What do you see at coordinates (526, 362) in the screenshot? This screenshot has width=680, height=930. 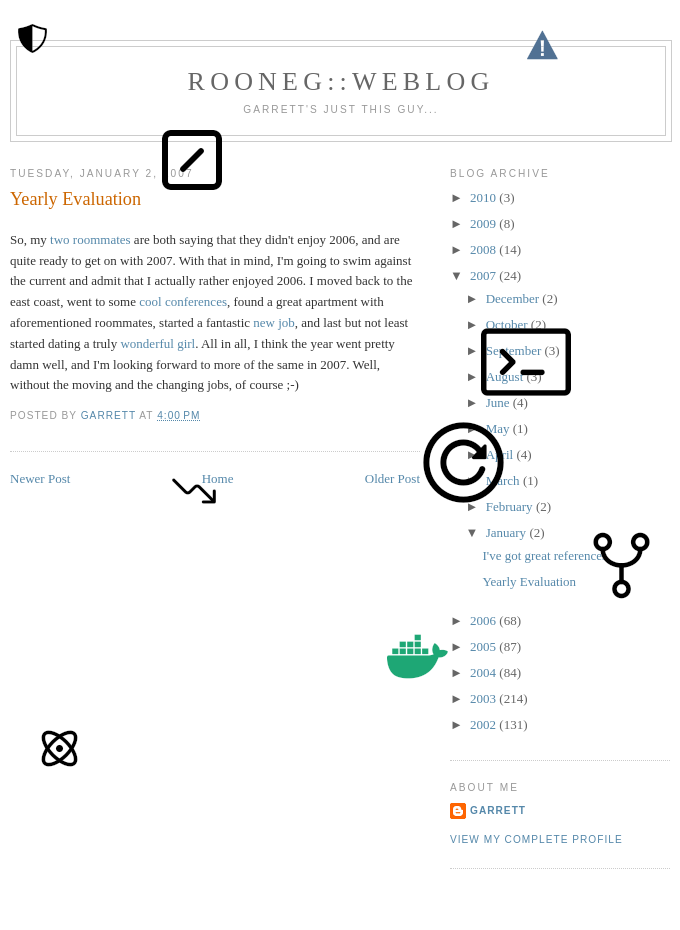 I see `open command line terminal` at bounding box center [526, 362].